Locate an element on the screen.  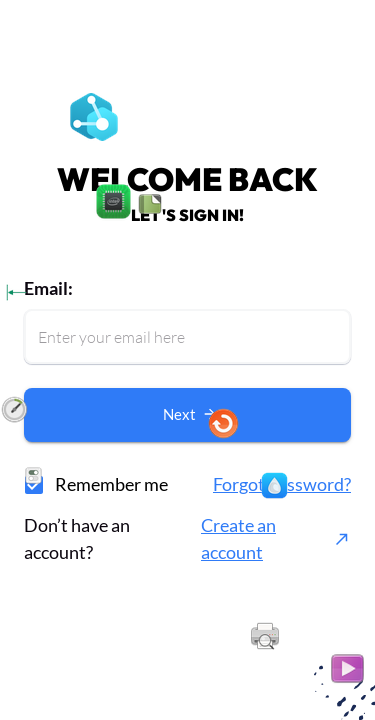
open deluge torrent client is located at coordinates (274, 485).